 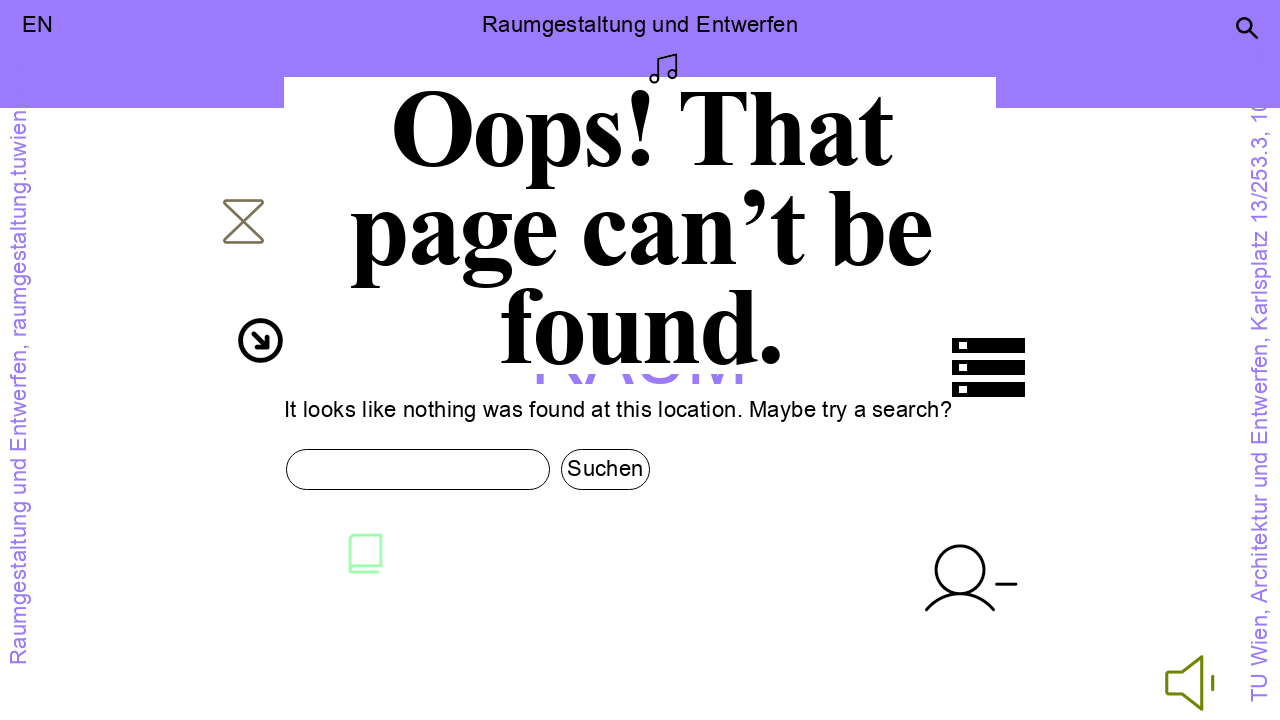 I want to click on remove a user from a group or list, so click(x=968, y=581).